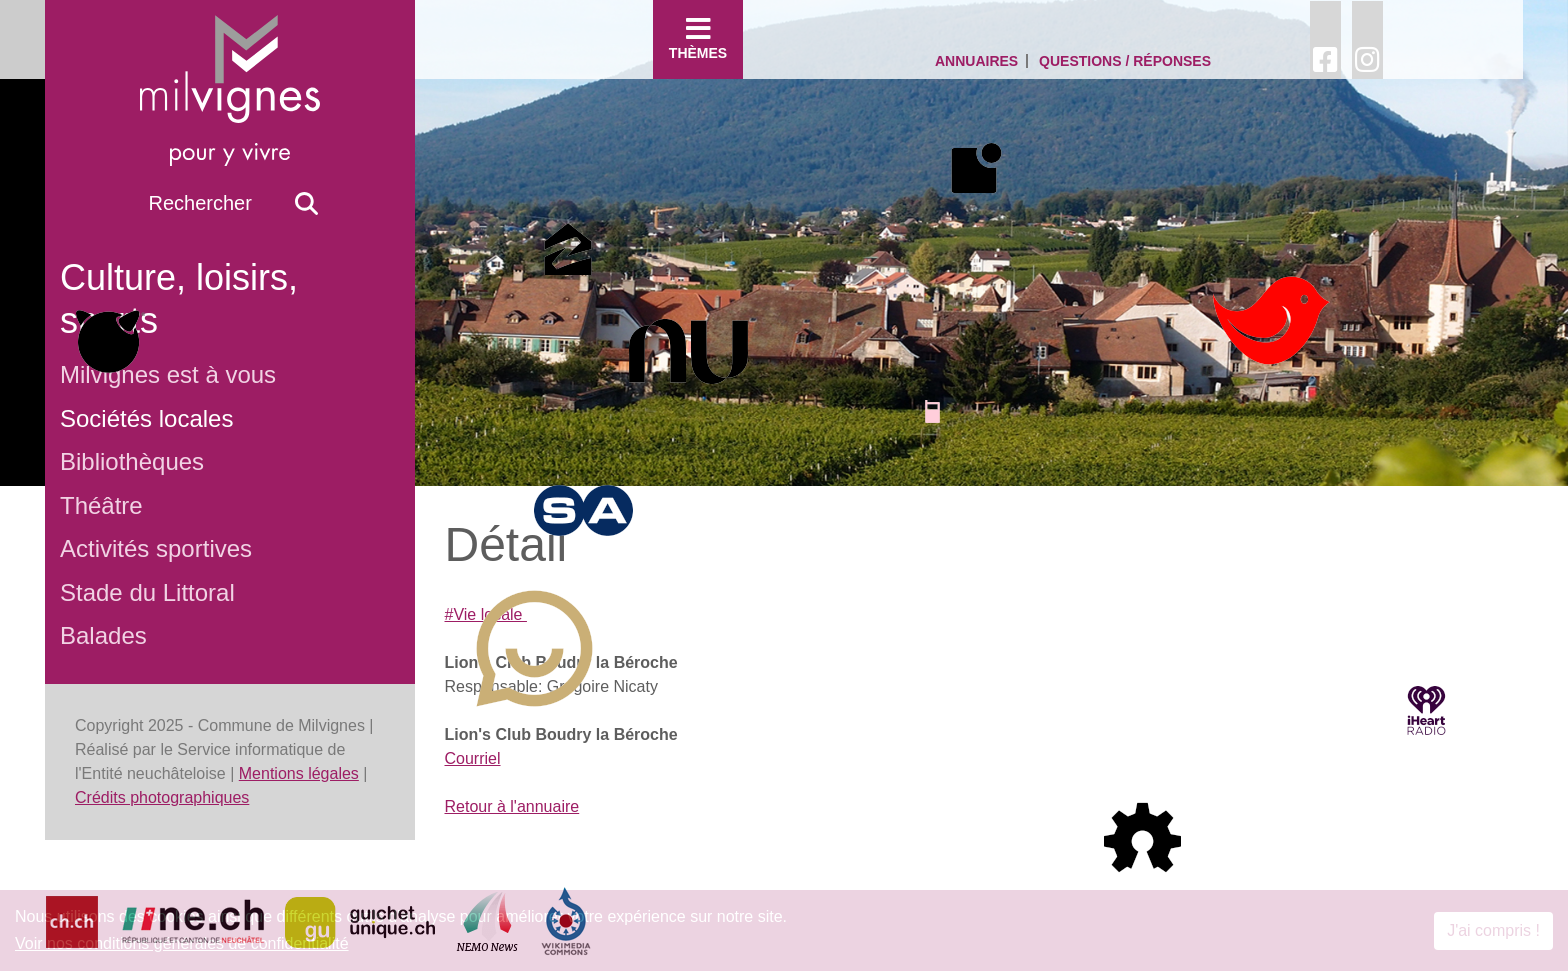  Describe the element at coordinates (534, 648) in the screenshot. I see `open chat or messaging feature` at that location.